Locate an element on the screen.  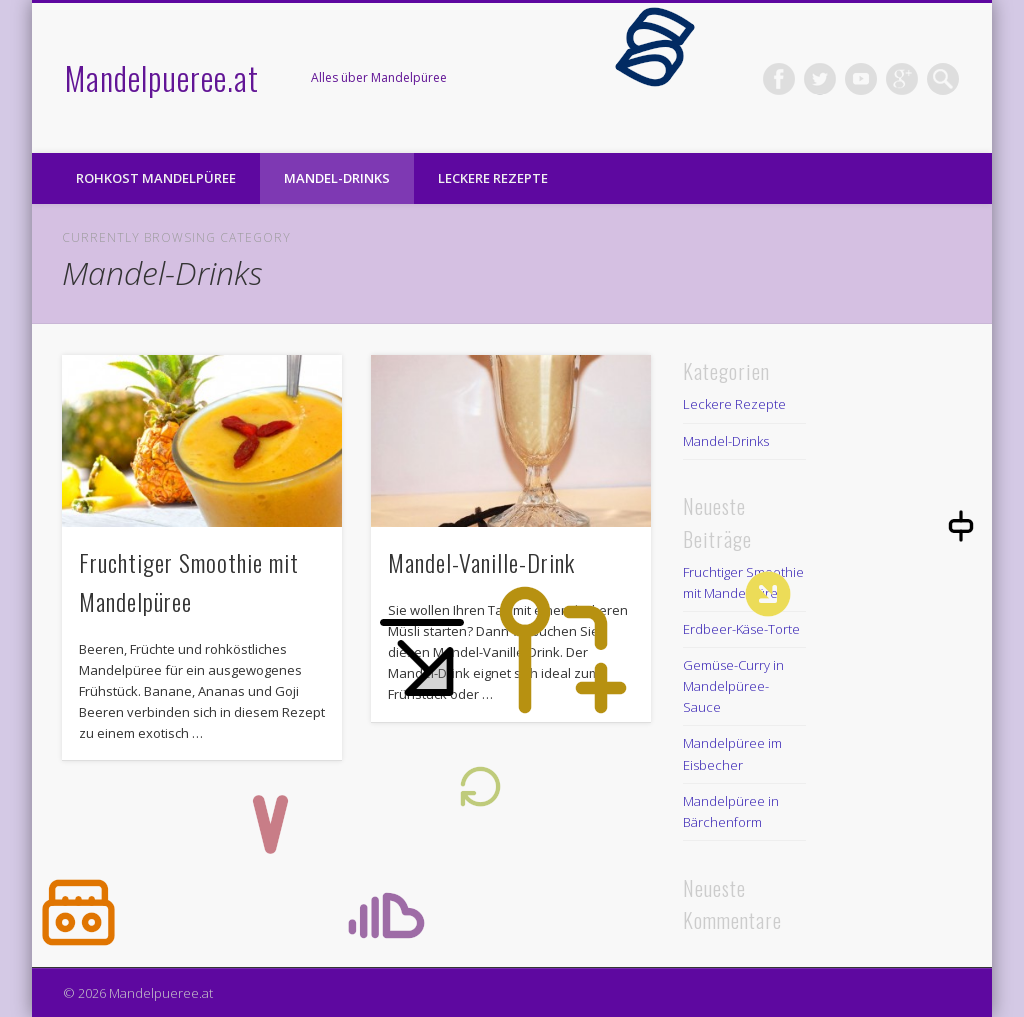
open soundcloud is located at coordinates (386, 915).